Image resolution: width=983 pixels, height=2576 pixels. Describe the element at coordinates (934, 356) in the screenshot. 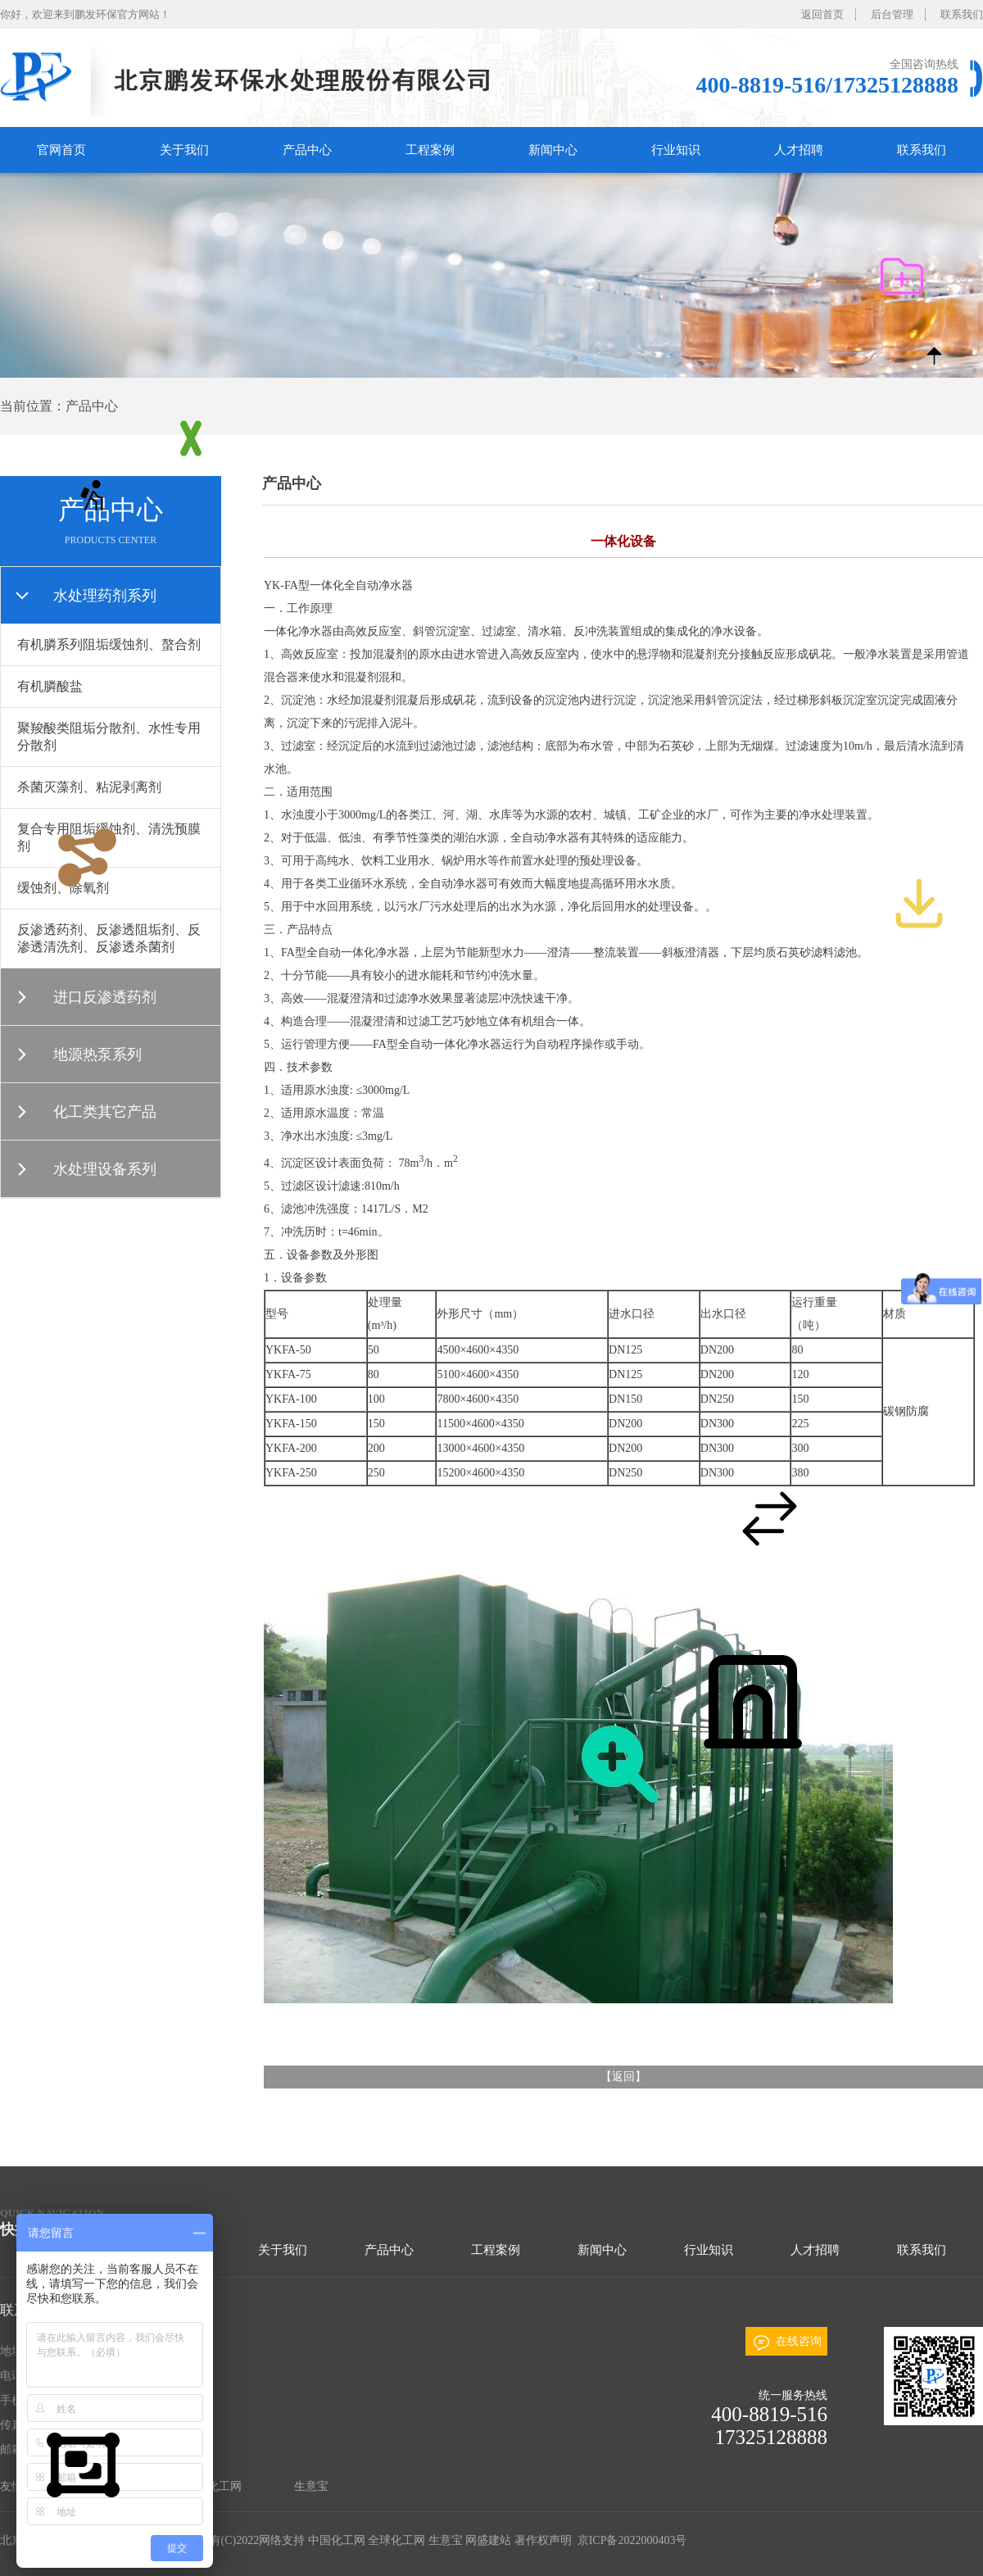

I see `scroll to top of page` at that location.